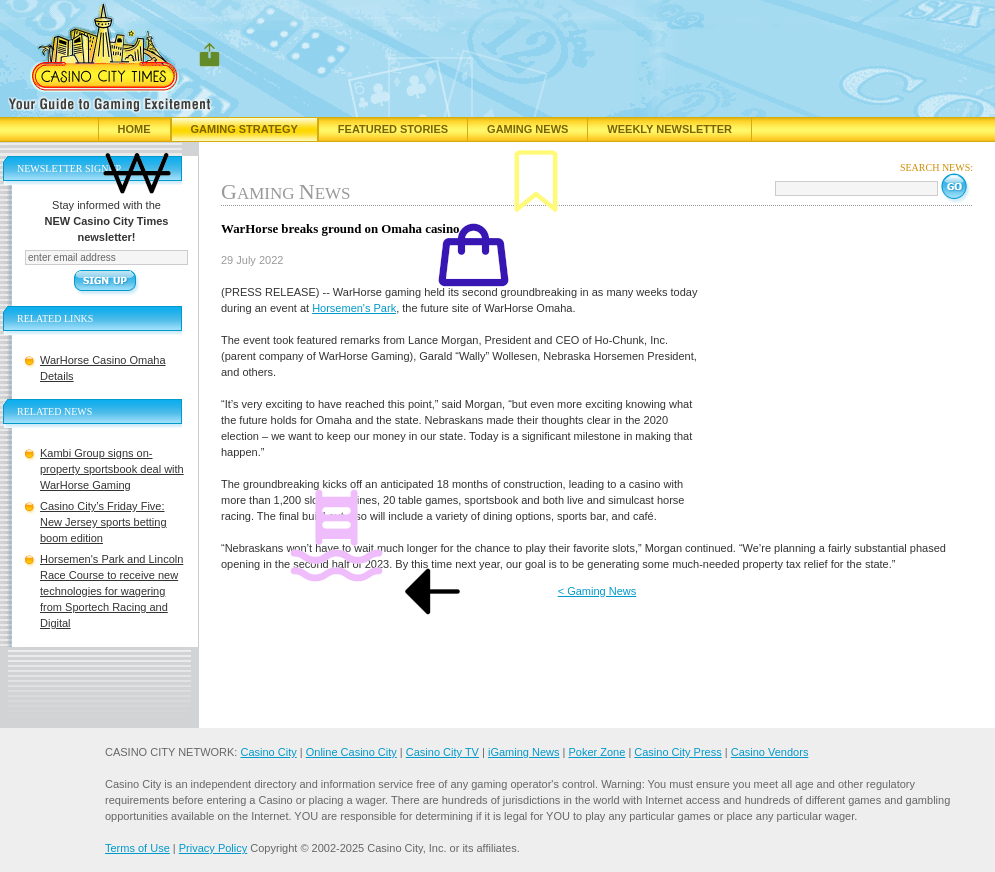  I want to click on view your shopping bag, so click(473, 258).